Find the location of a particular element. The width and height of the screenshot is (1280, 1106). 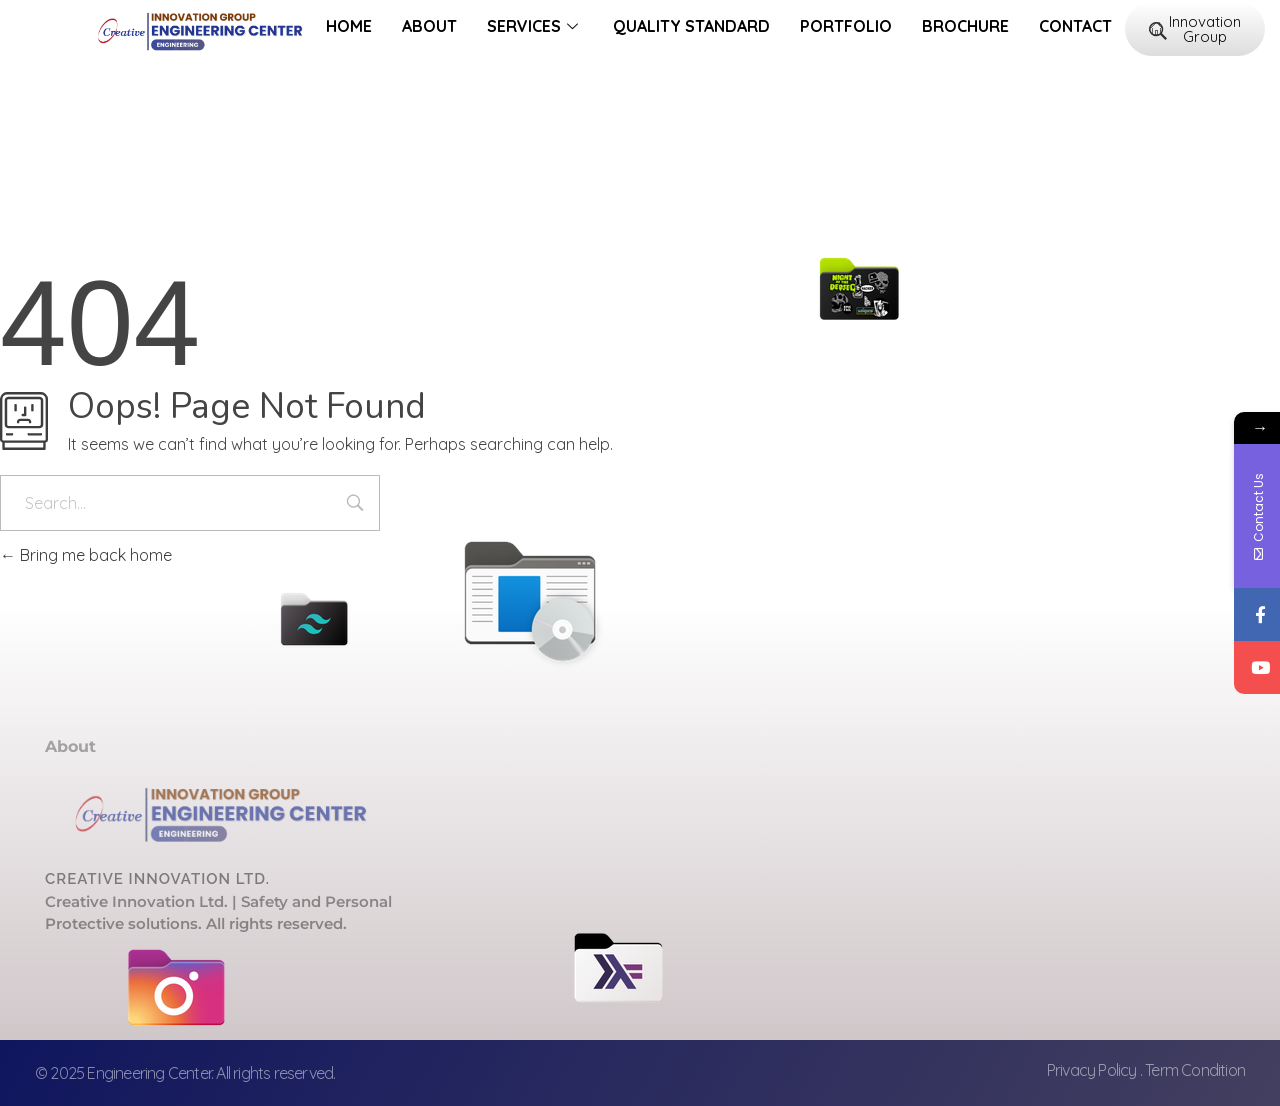

open folder containing program executables is located at coordinates (529, 596).